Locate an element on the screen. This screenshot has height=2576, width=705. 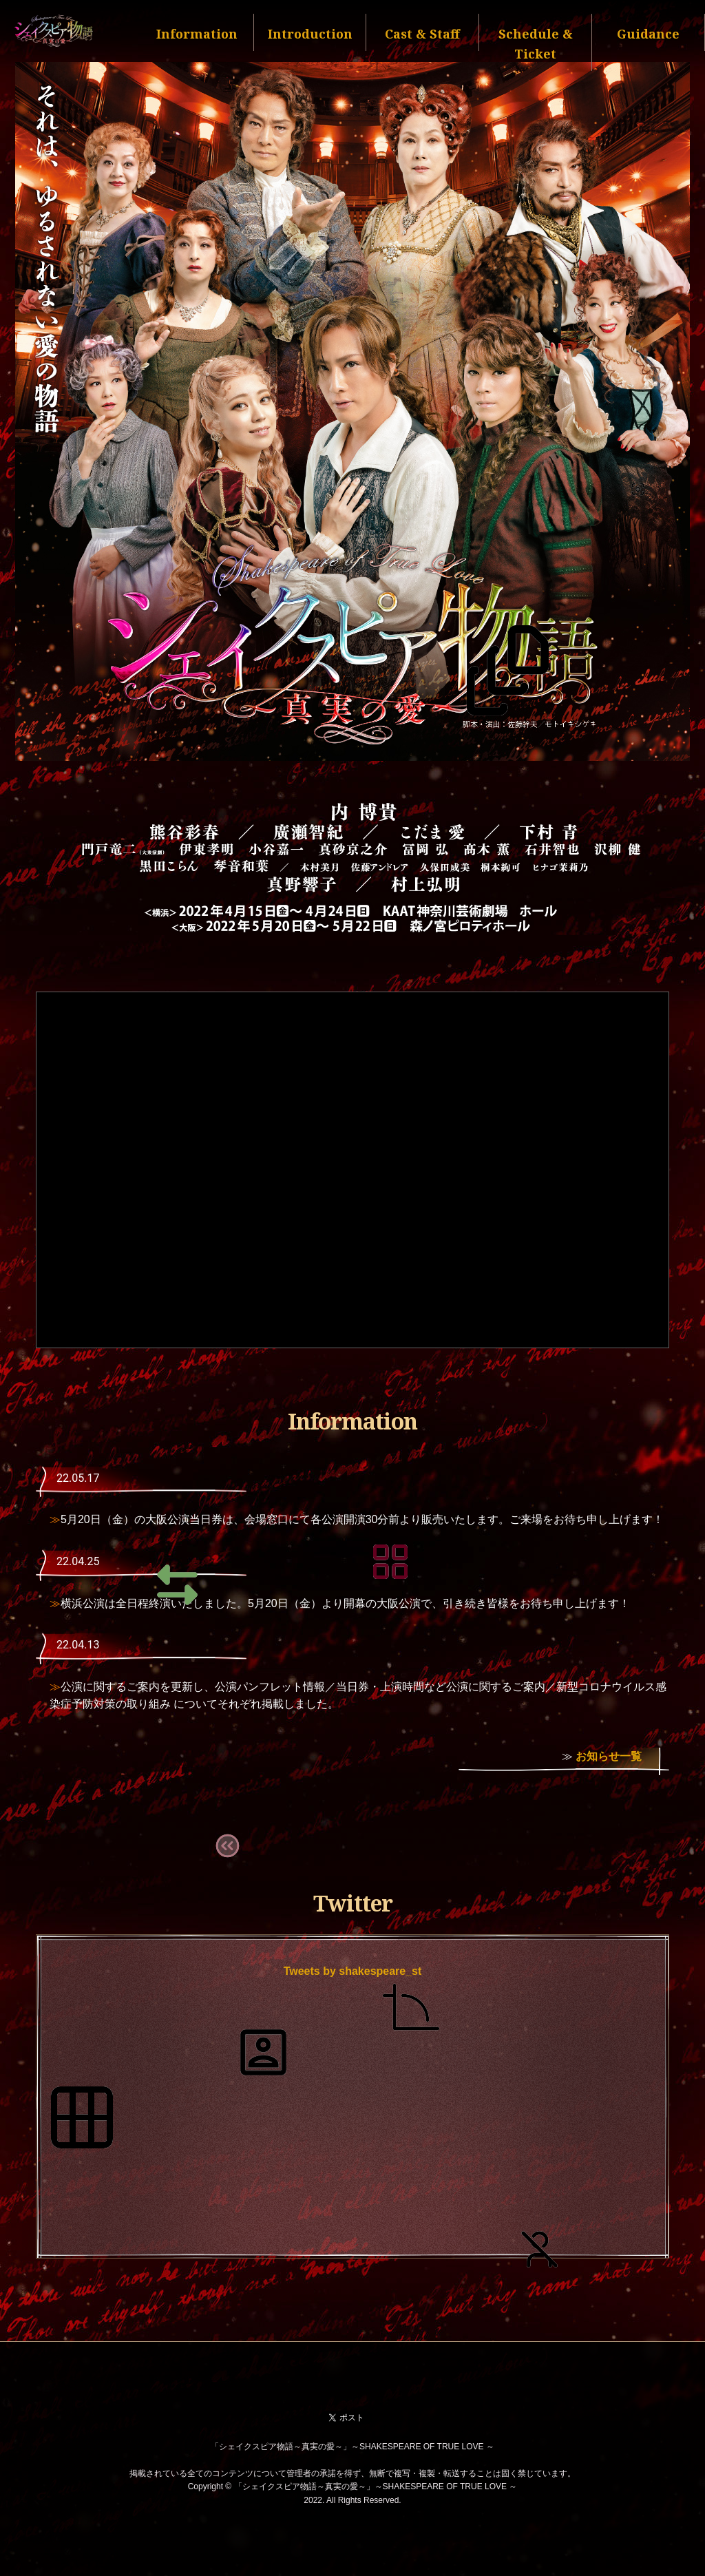
center focus on camera viewfinder is located at coordinates (638, 489).